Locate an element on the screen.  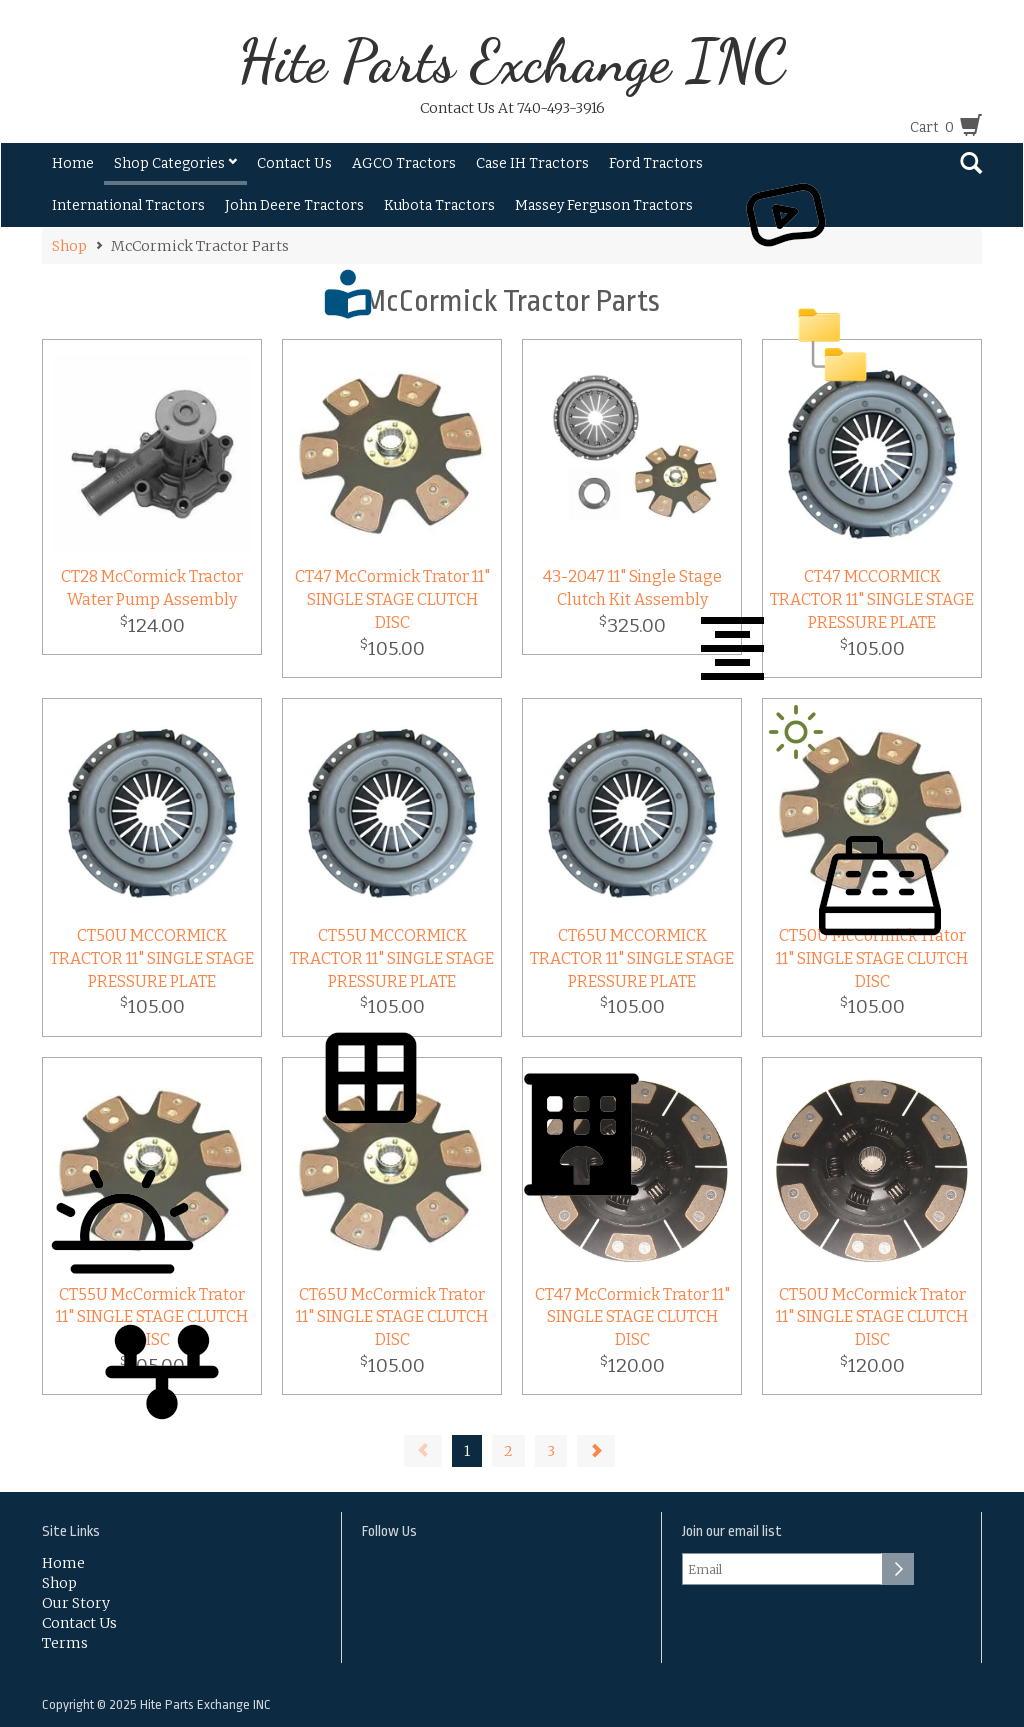
view folder hierarchy or directory structure is located at coordinates (834, 344).